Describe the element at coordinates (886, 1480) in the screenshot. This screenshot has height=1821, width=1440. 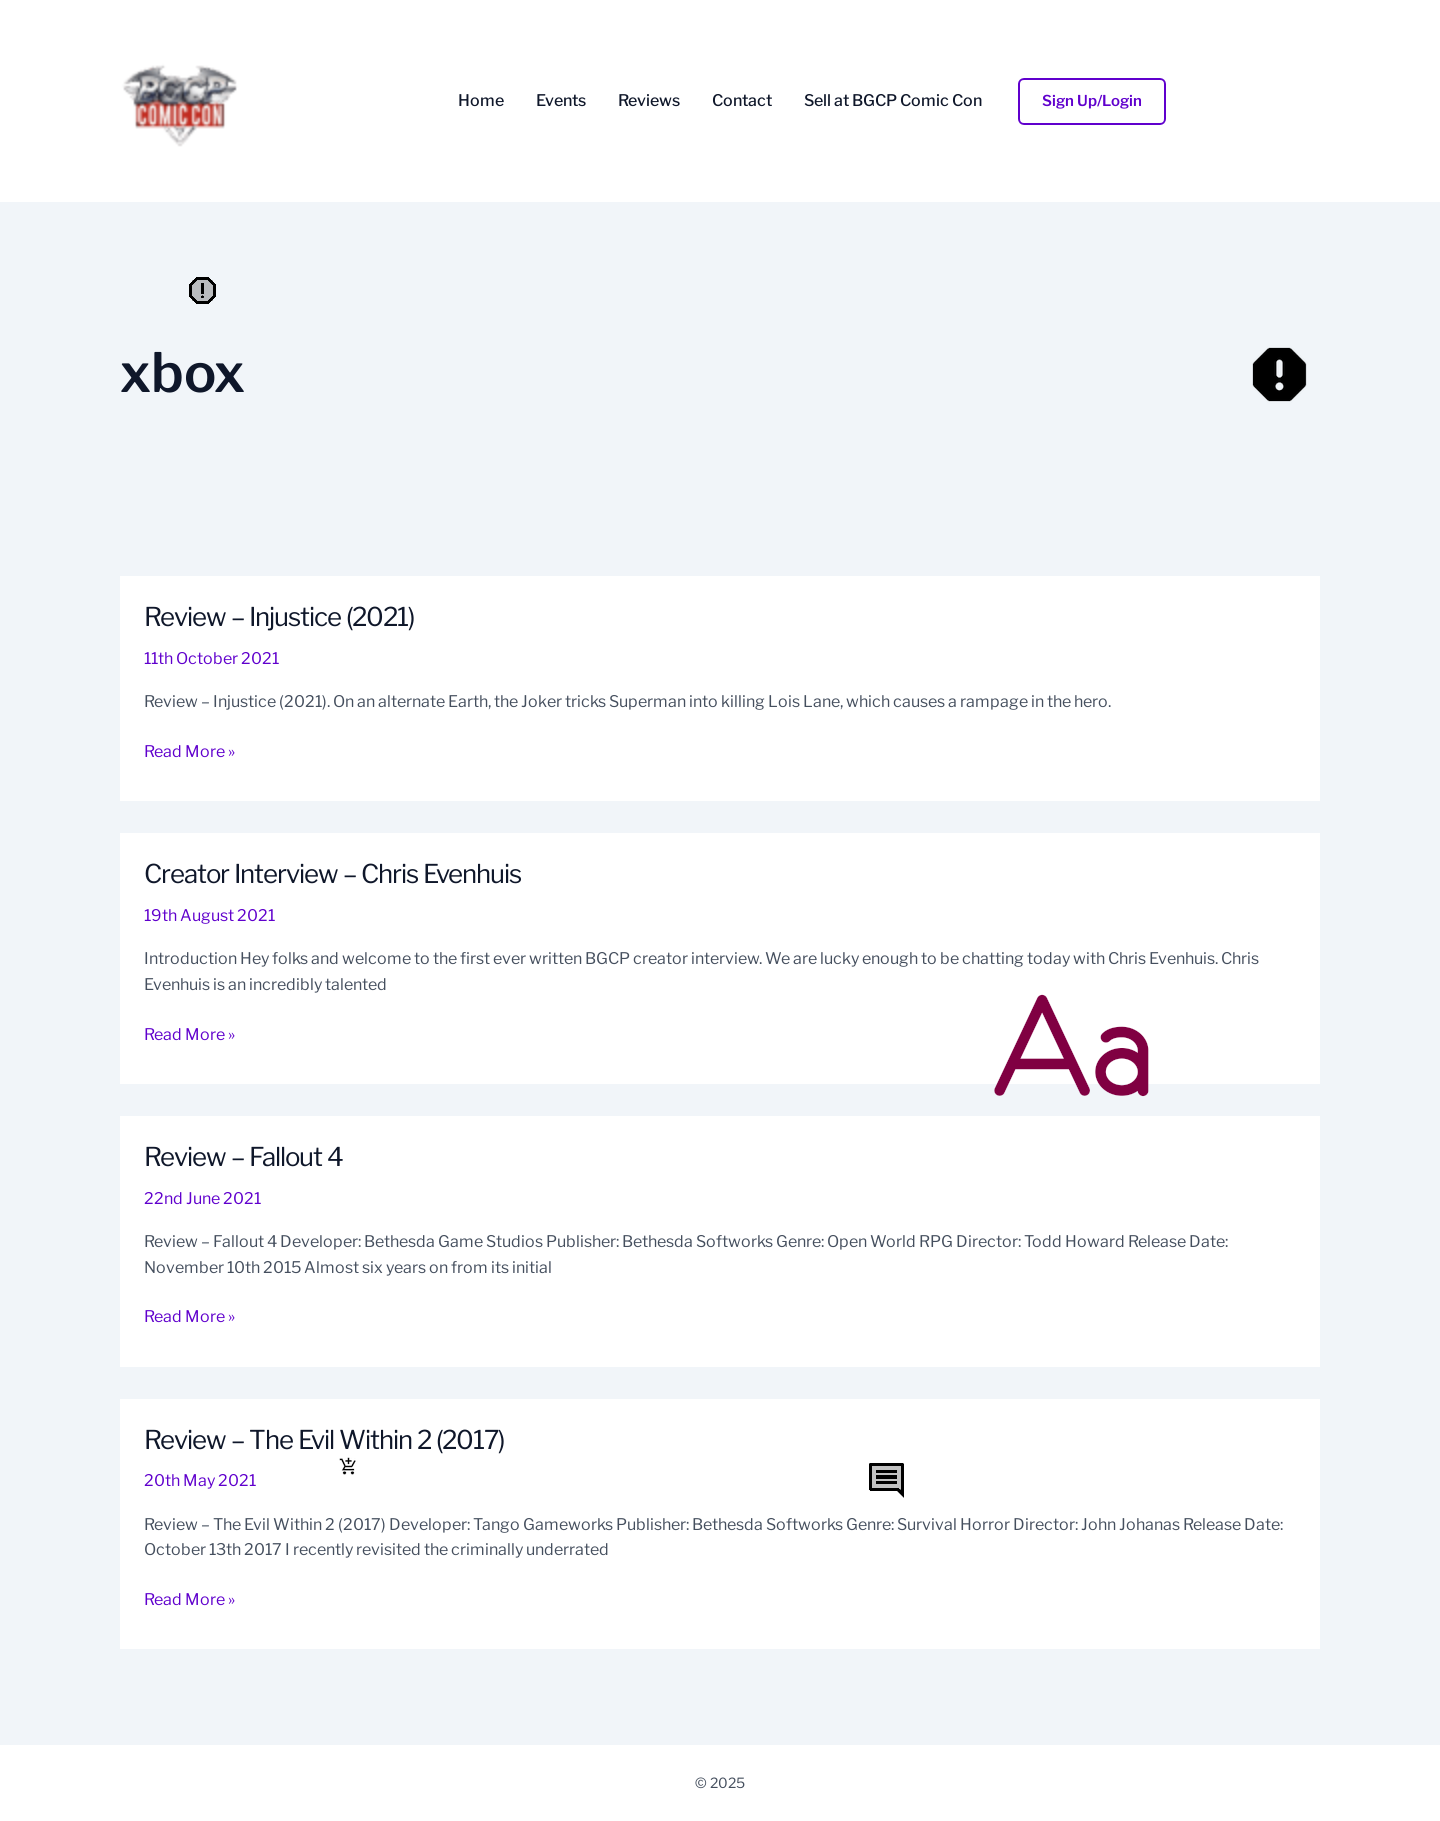
I see `add a comment or note` at that location.